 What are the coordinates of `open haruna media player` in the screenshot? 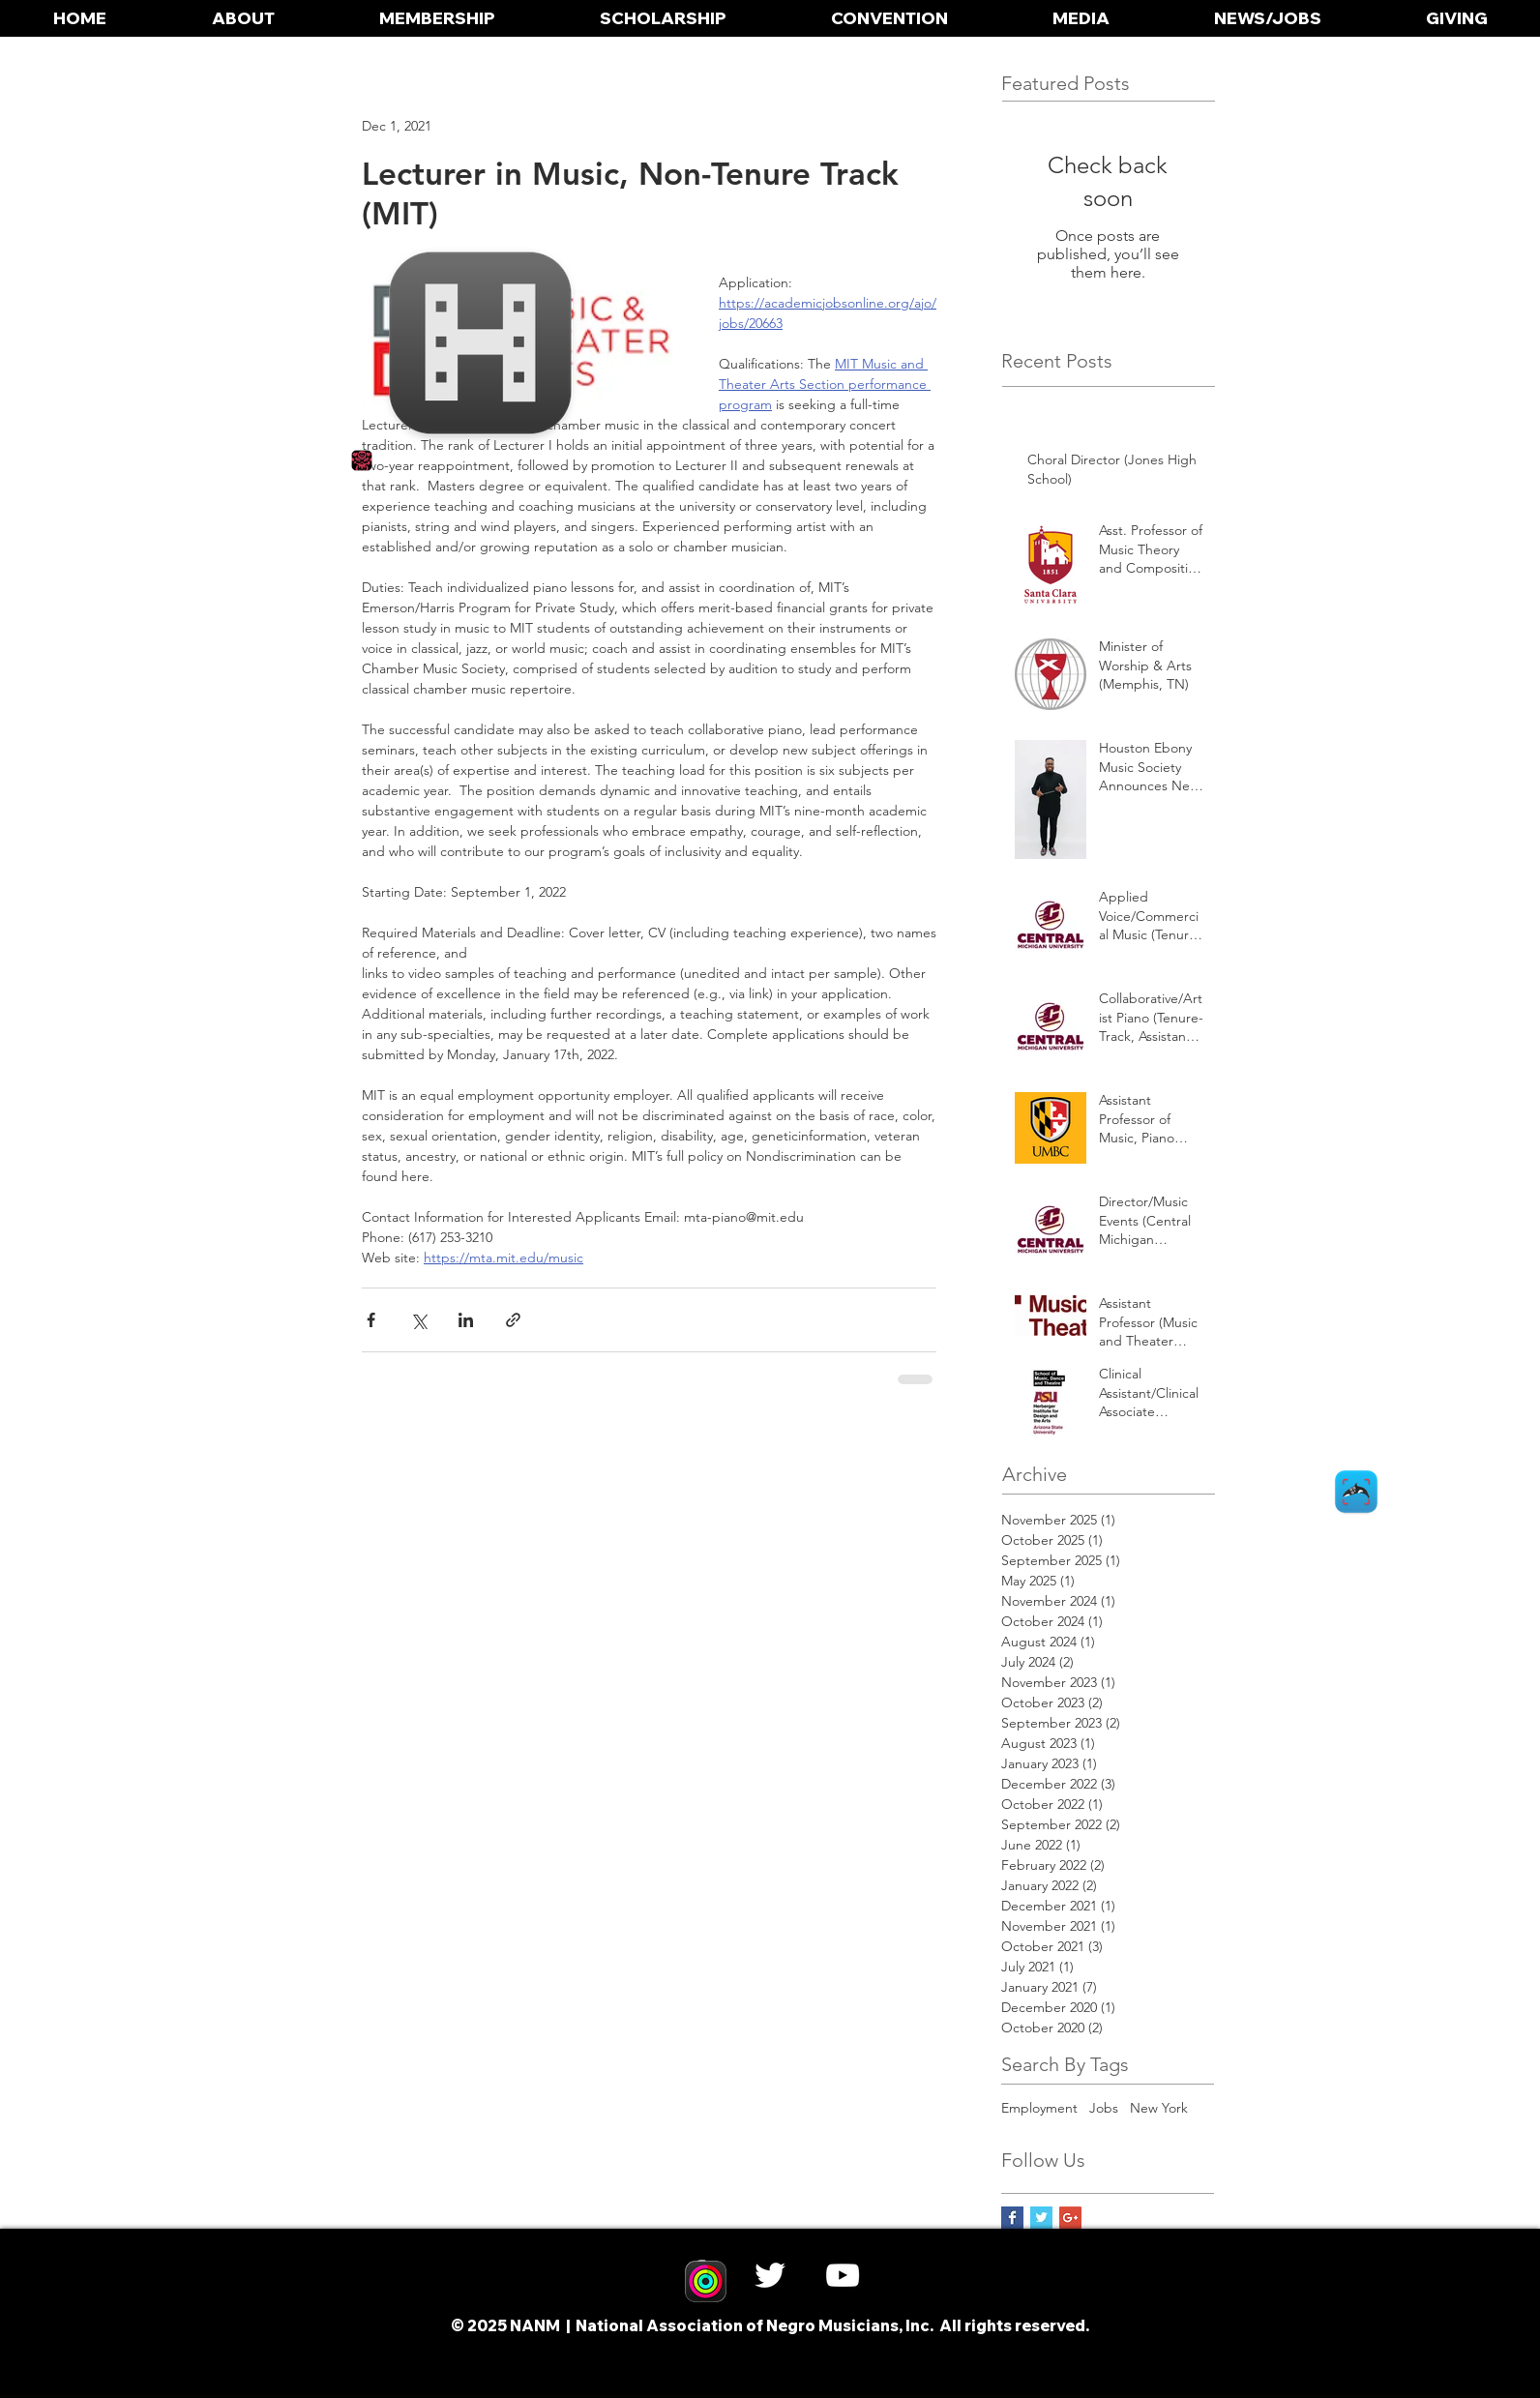 It's located at (480, 342).